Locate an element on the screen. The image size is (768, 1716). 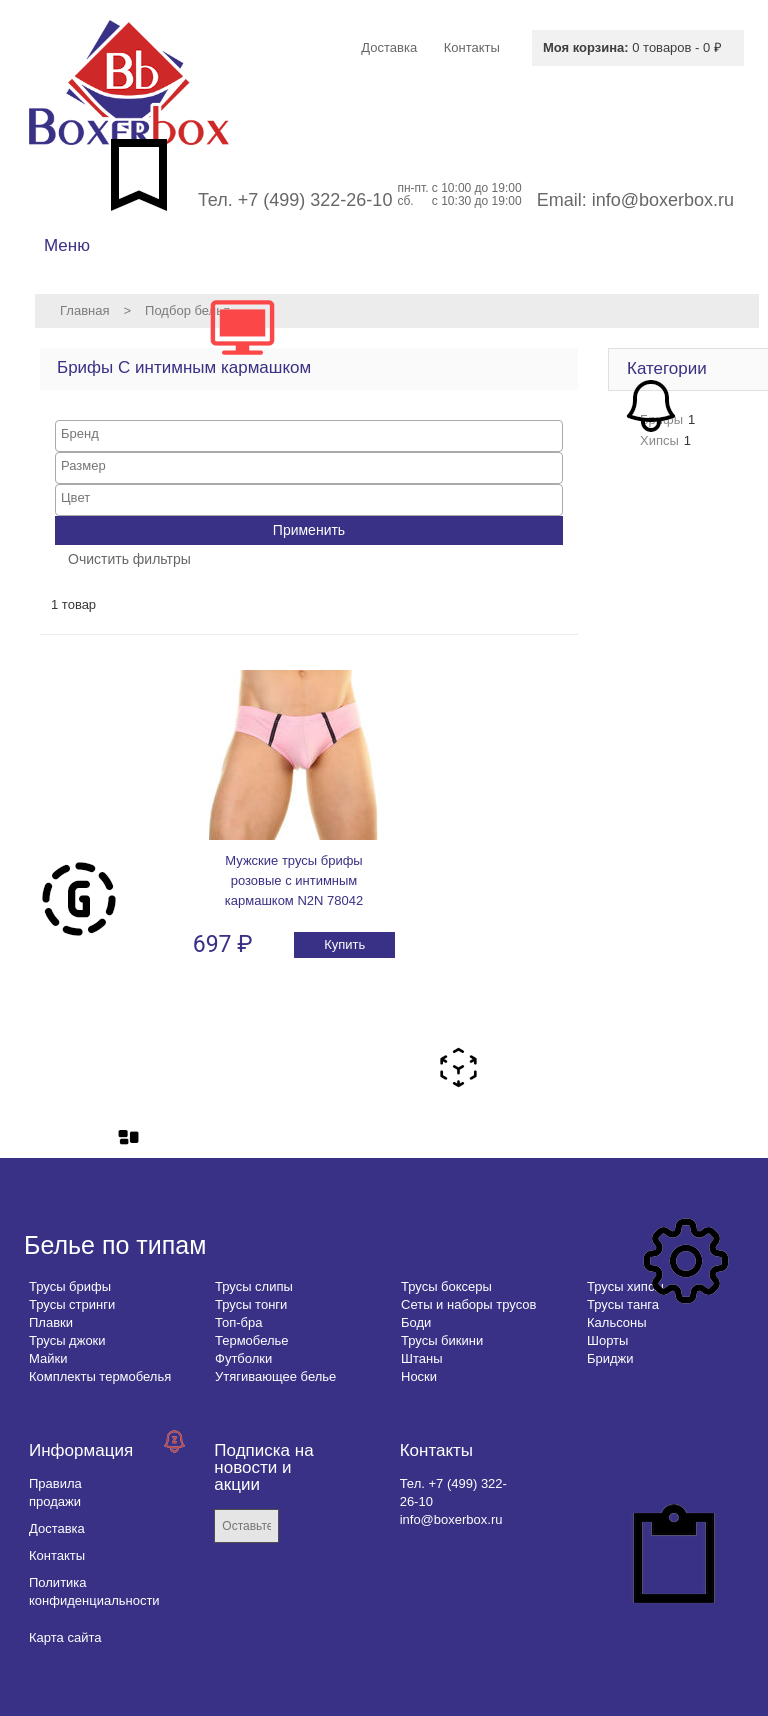
paste content from clipboard is located at coordinates (674, 1558).